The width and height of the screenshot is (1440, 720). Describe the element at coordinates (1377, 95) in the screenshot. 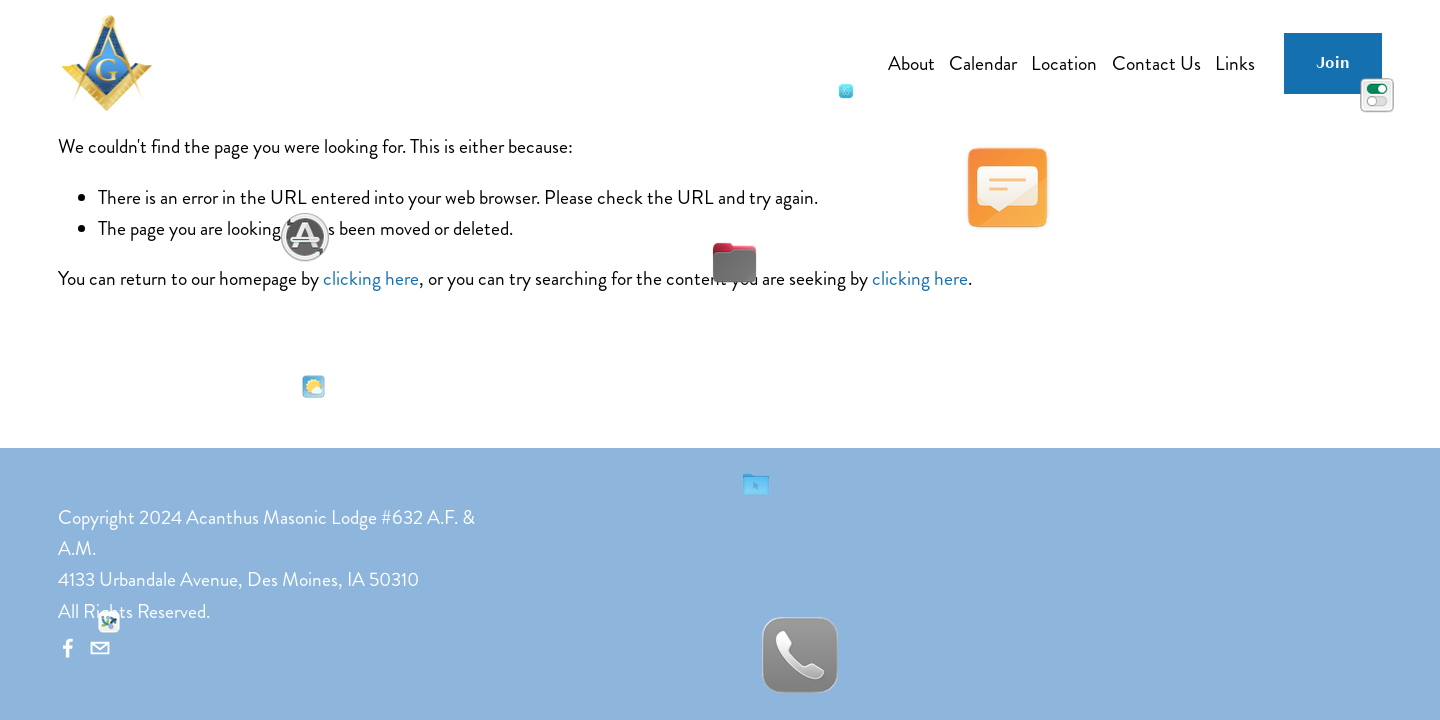

I see `open gnome tweaks to customize desktop settings` at that location.